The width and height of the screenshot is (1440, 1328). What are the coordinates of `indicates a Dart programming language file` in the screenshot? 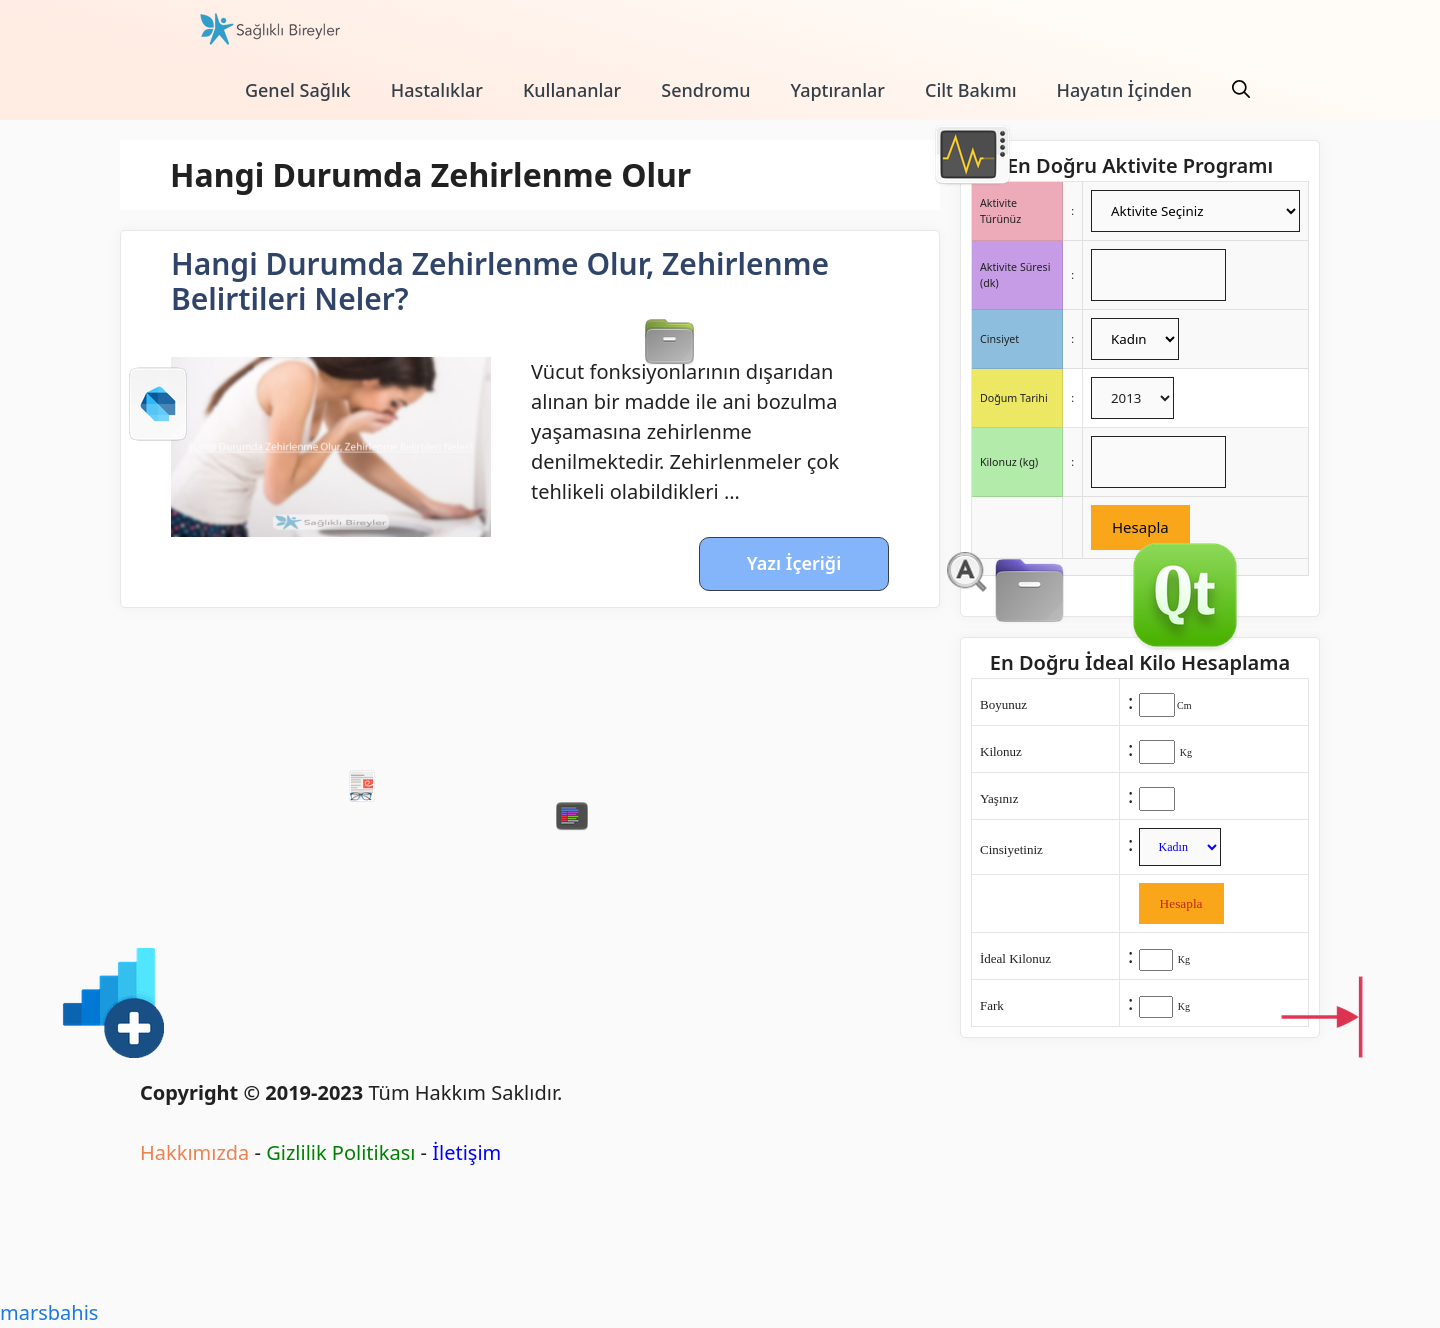 It's located at (158, 404).